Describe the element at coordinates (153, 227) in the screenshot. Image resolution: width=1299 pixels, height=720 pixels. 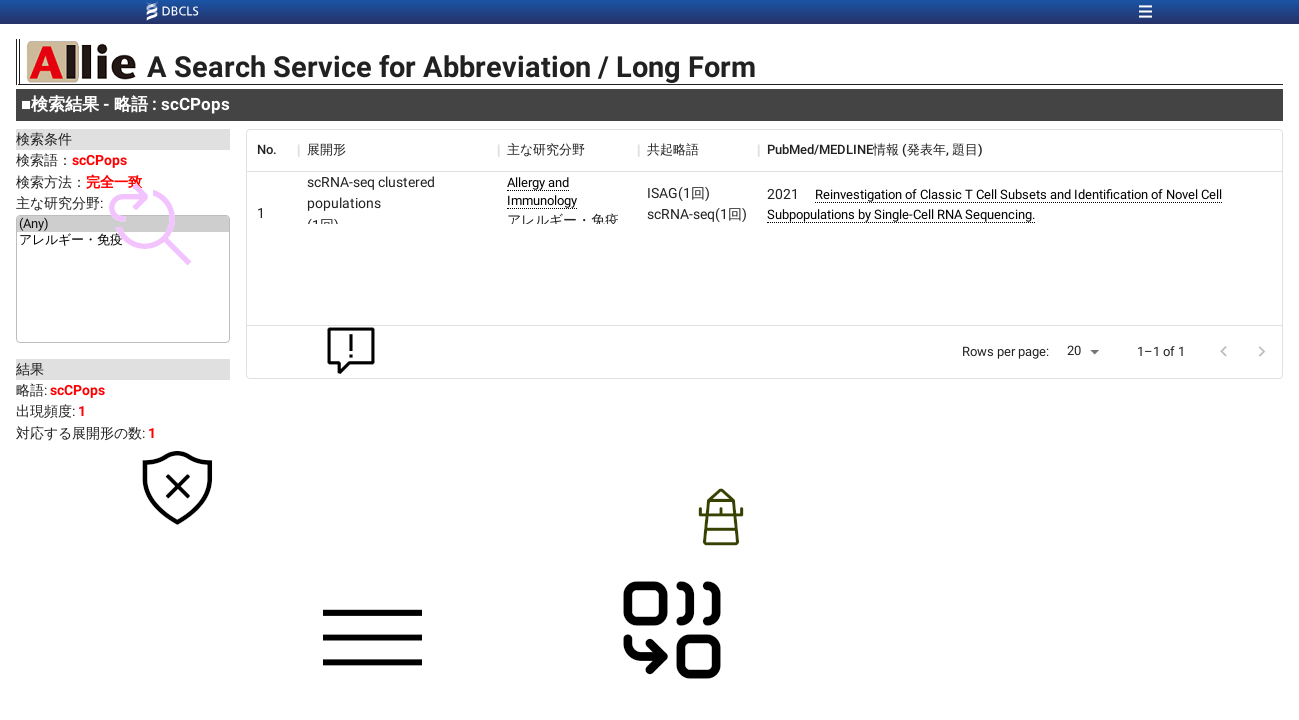
I see `go to search panel` at that location.